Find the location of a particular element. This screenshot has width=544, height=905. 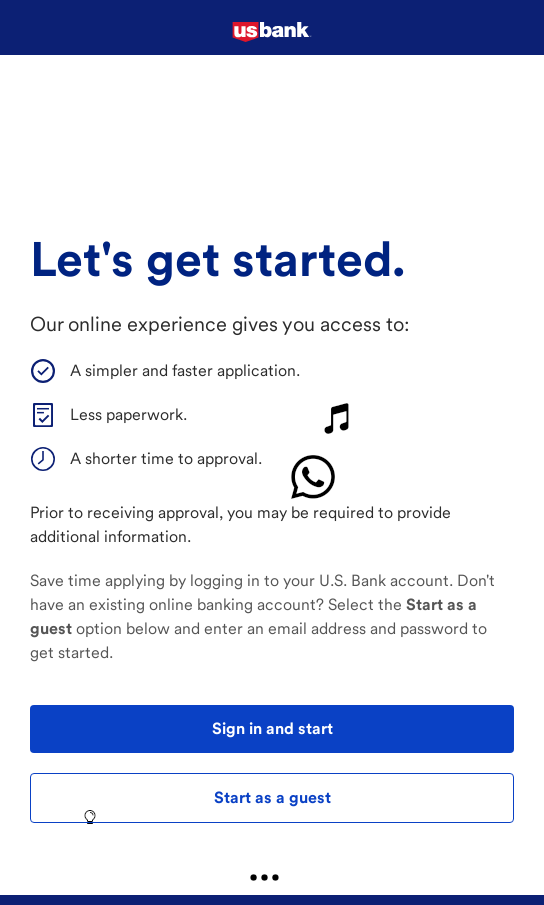

open WhatsApp messaging app is located at coordinates (313, 477).